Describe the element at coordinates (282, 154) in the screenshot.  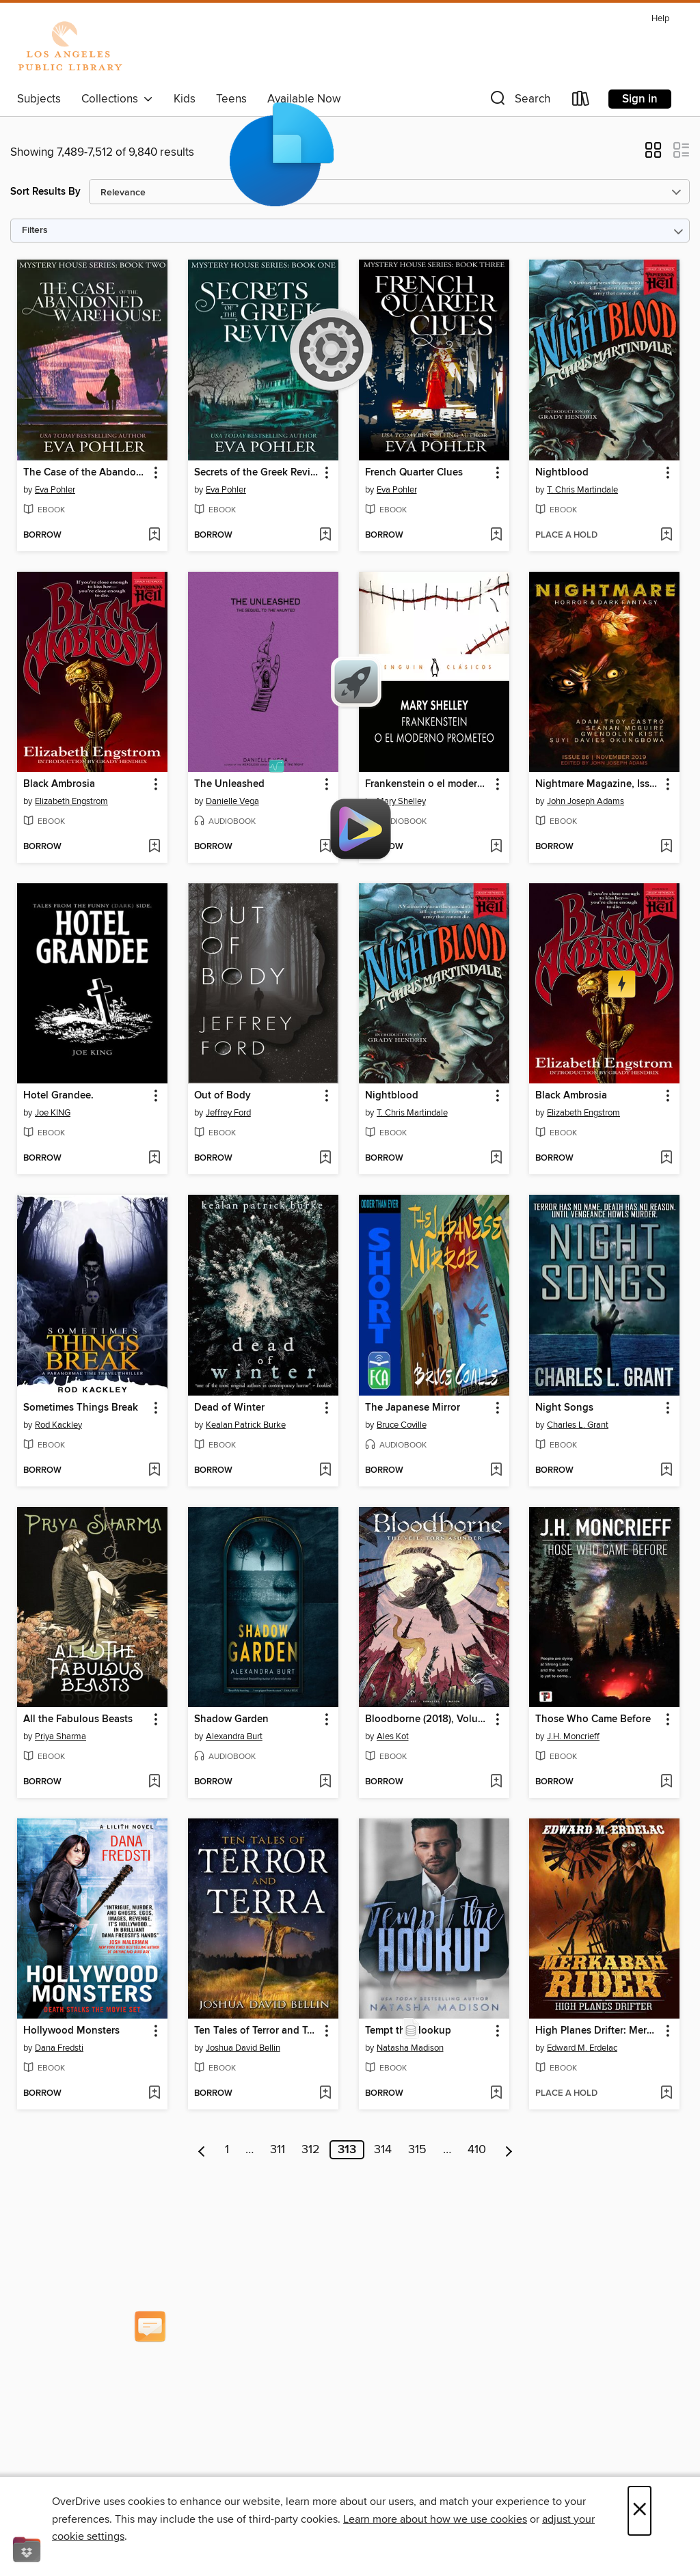
I see `open the sales app` at that location.